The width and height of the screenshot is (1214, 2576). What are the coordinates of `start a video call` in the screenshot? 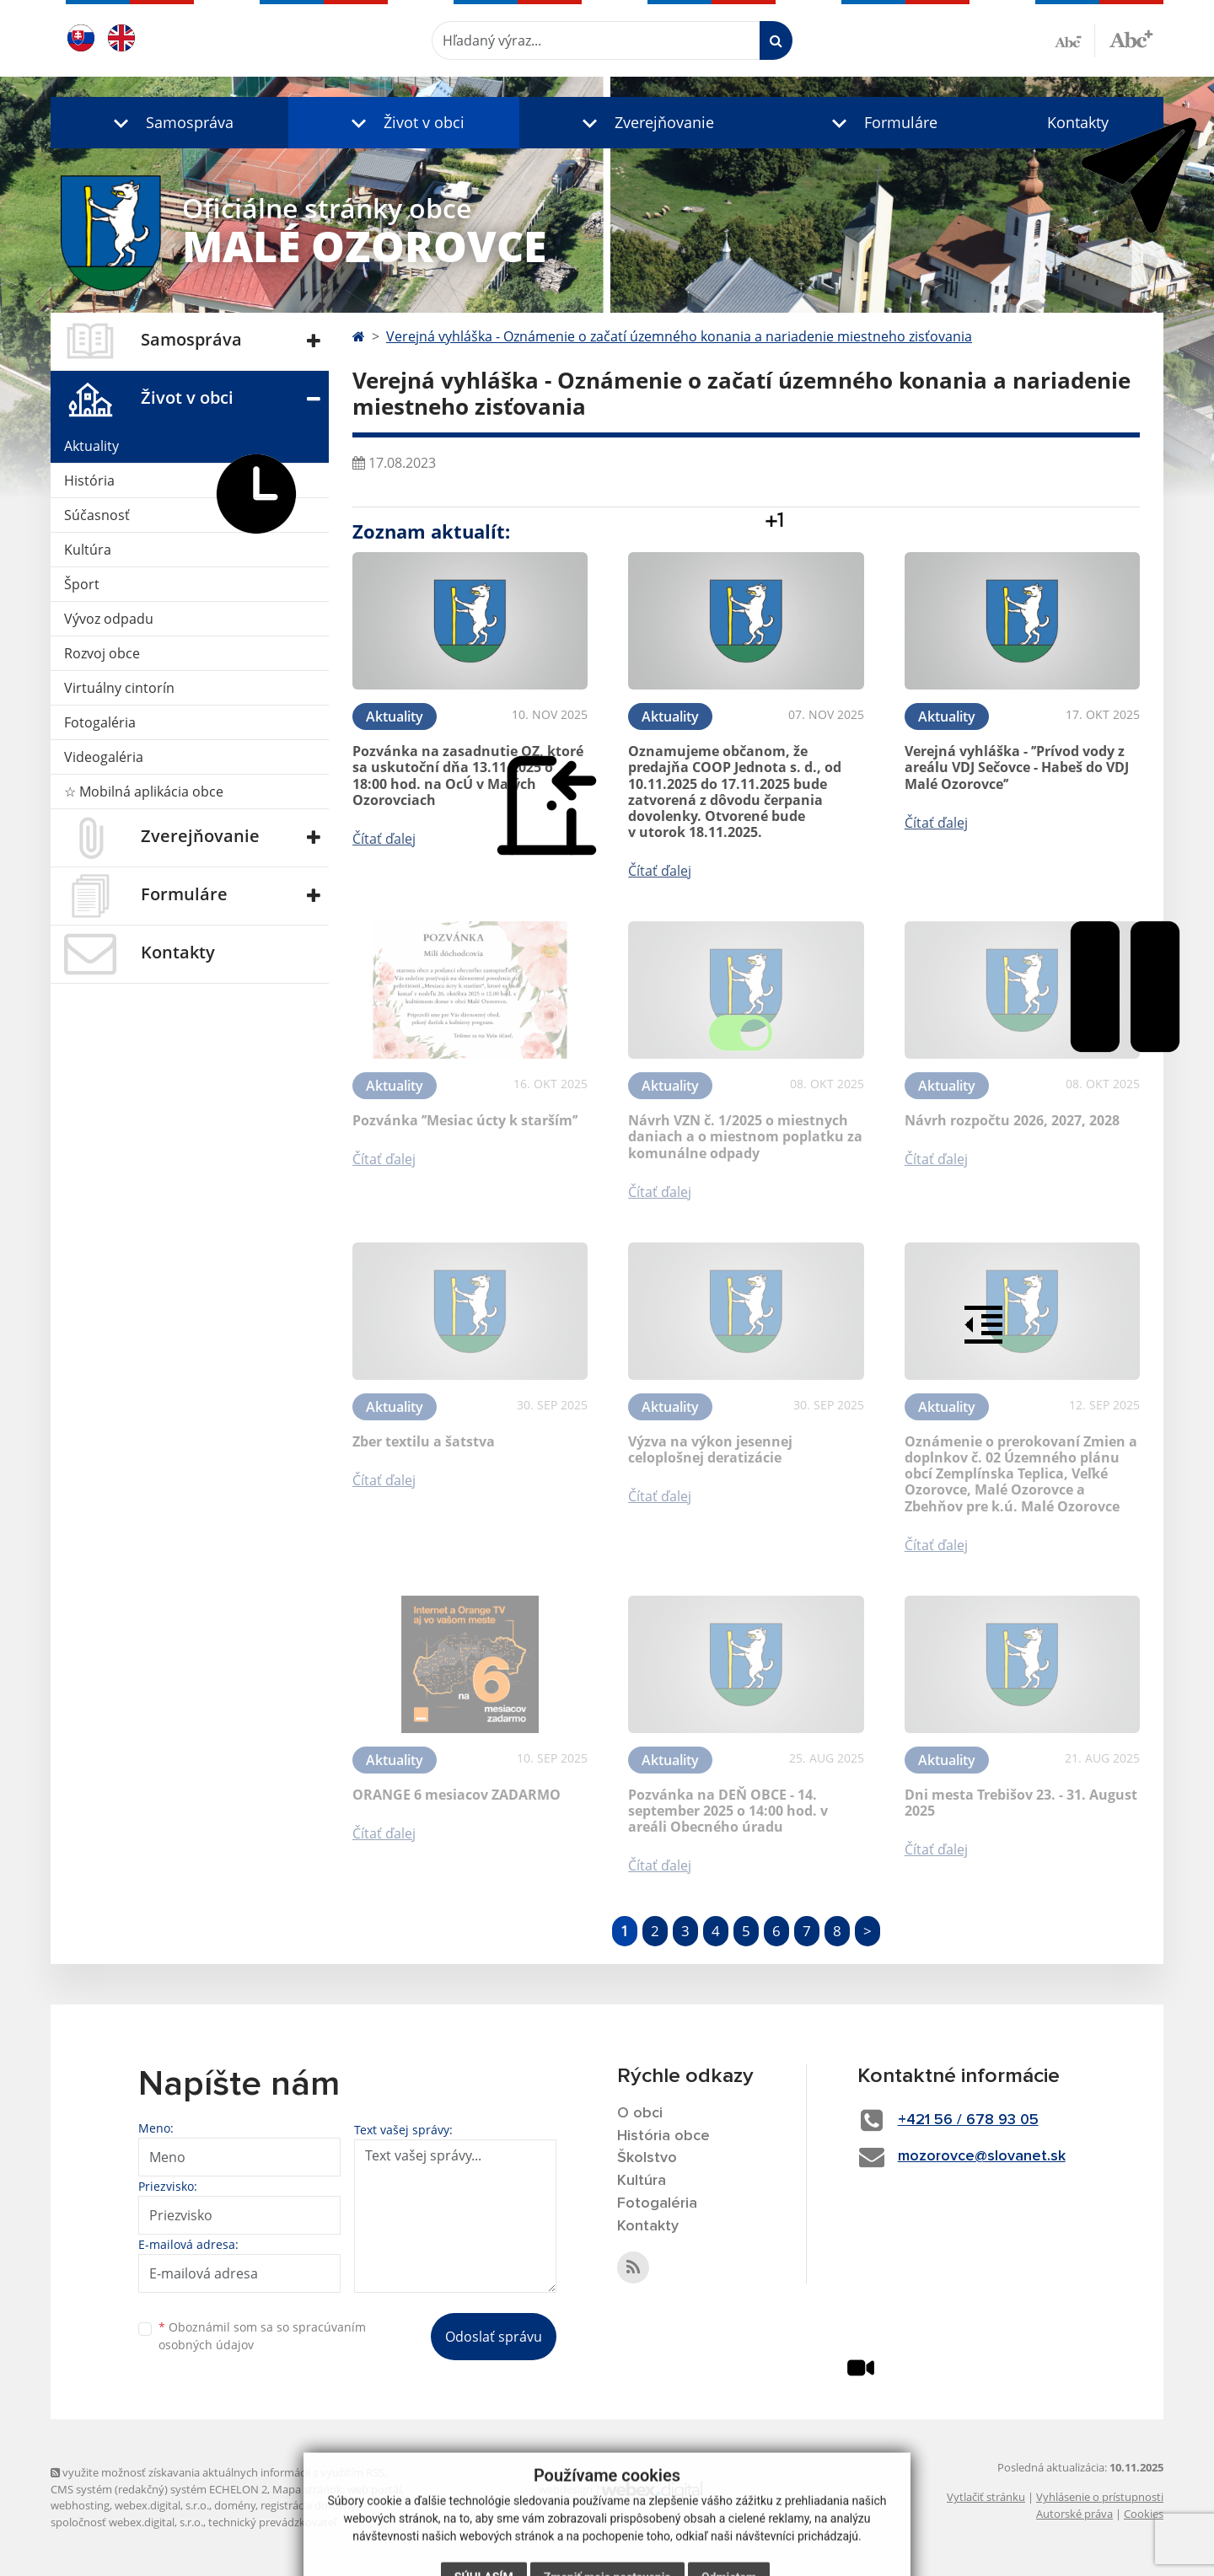 It's located at (861, 2368).